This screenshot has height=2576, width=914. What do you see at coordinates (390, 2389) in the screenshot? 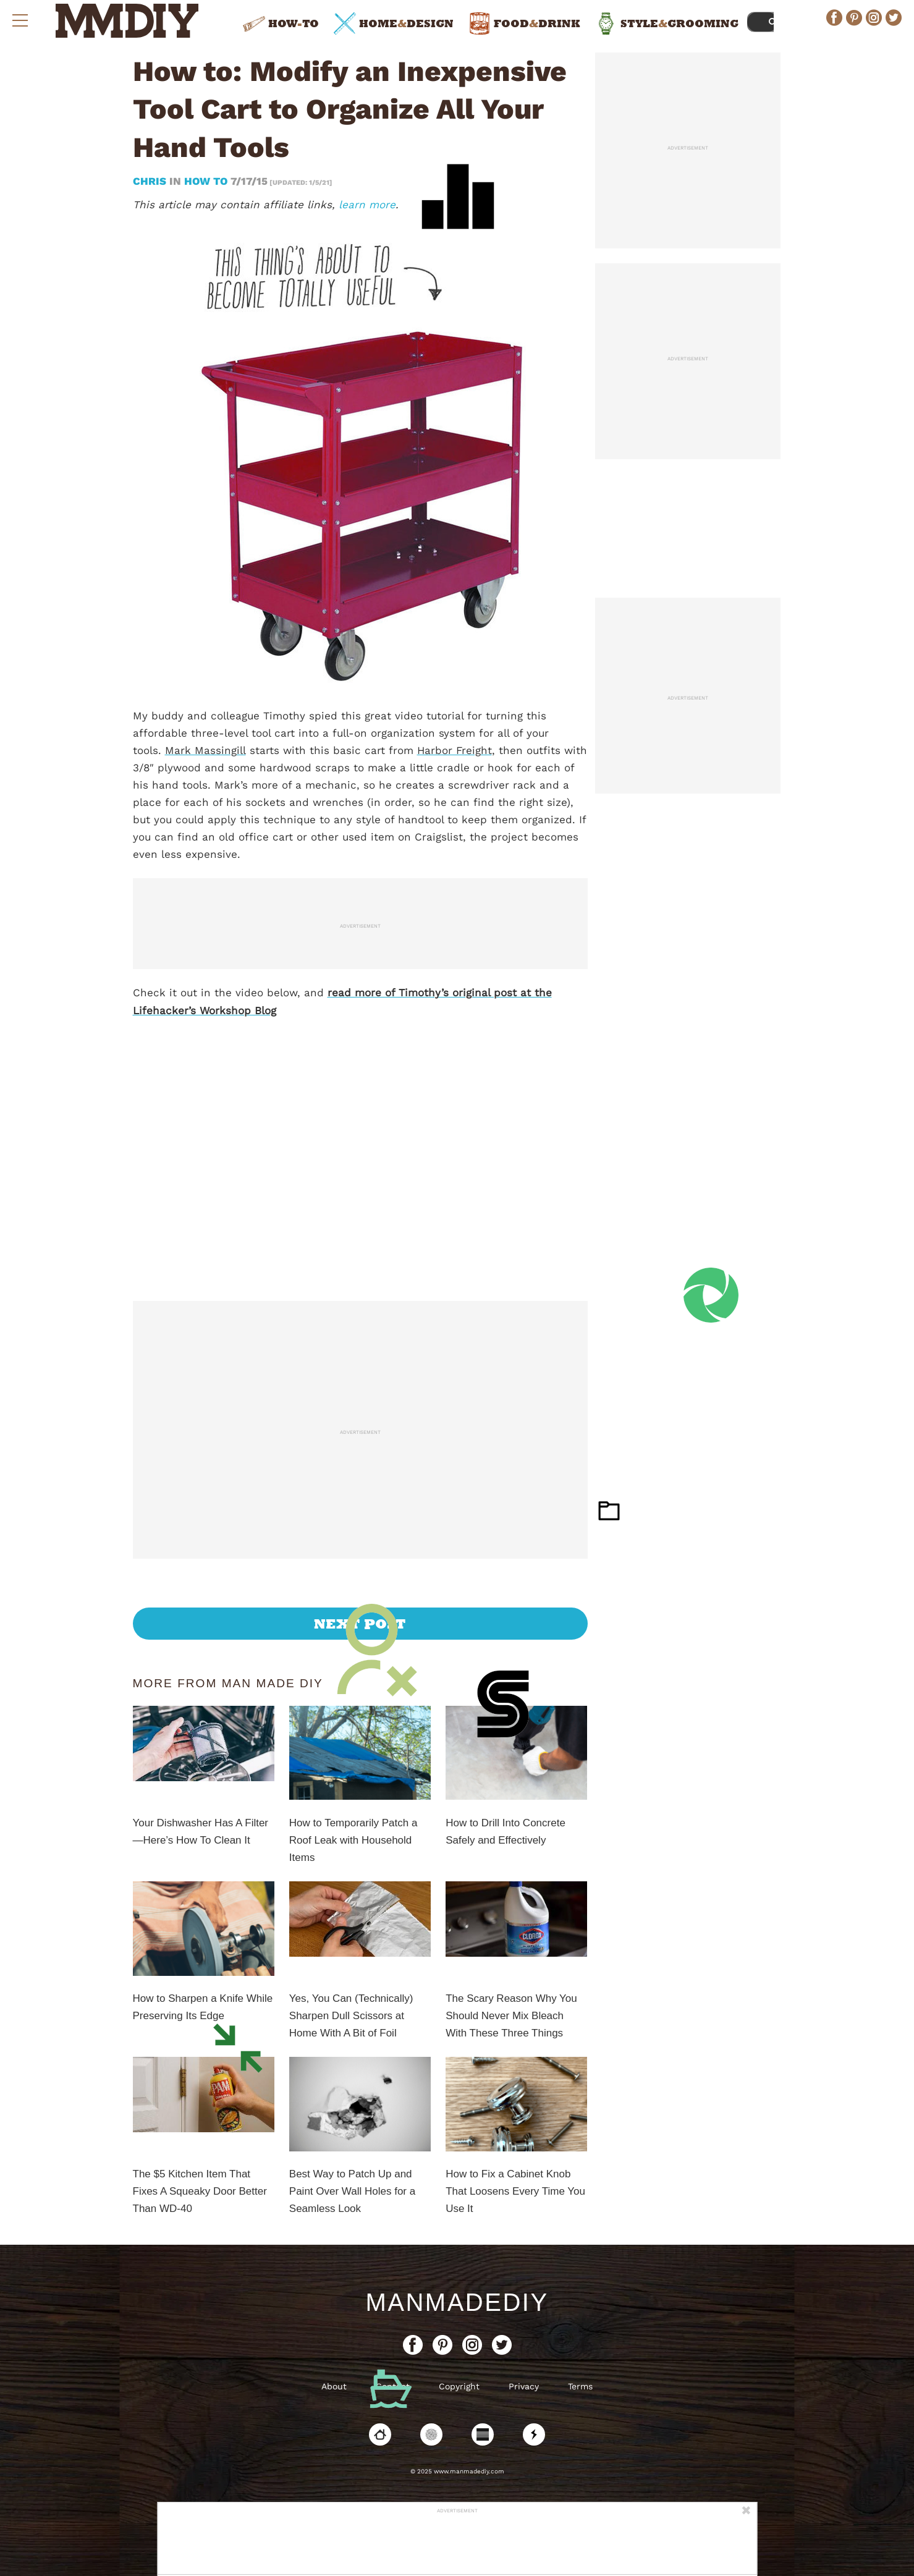
I see `view nearby ports or maritime locations` at bounding box center [390, 2389].